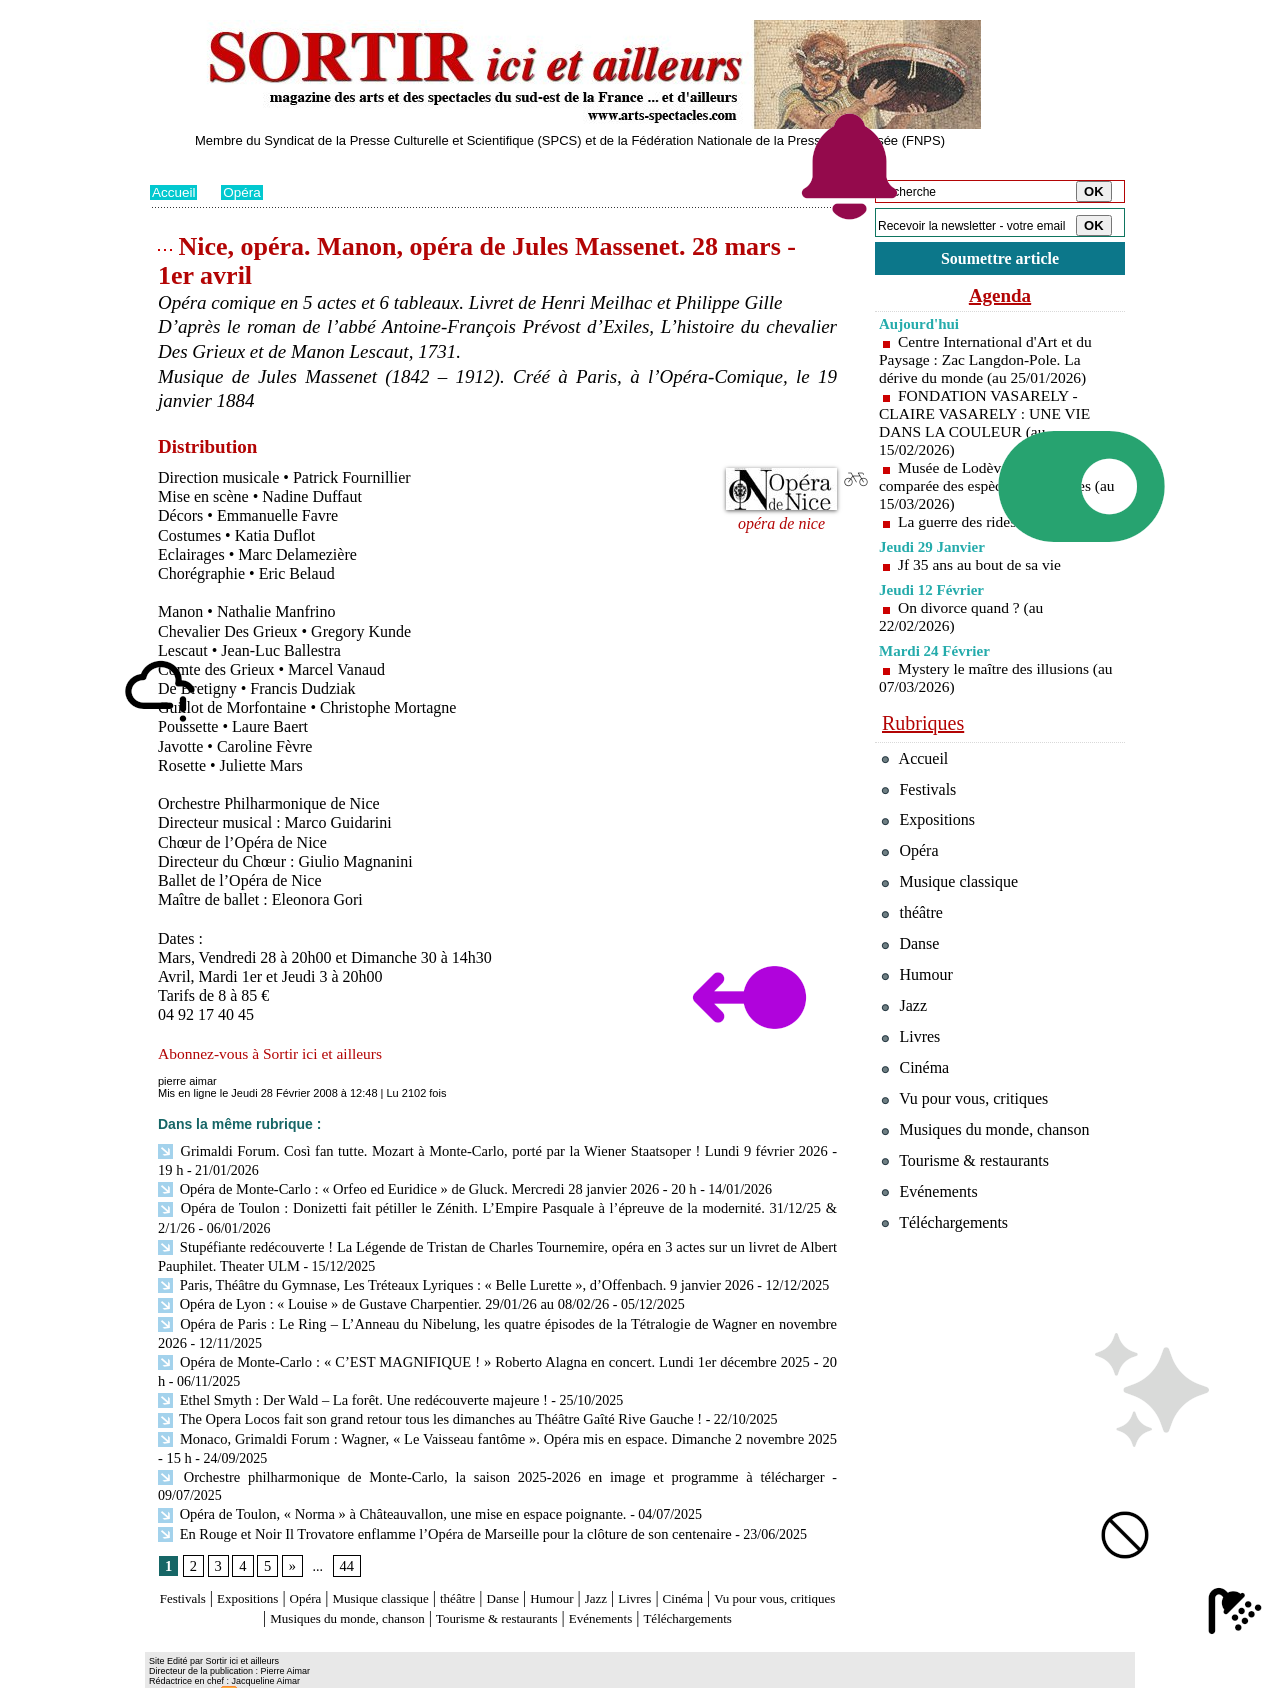 This screenshot has width=1280, height=1688. Describe the element at coordinates (1081, 486) in the screenshot. I see `toggle switch in the on/enabled position` at that location.